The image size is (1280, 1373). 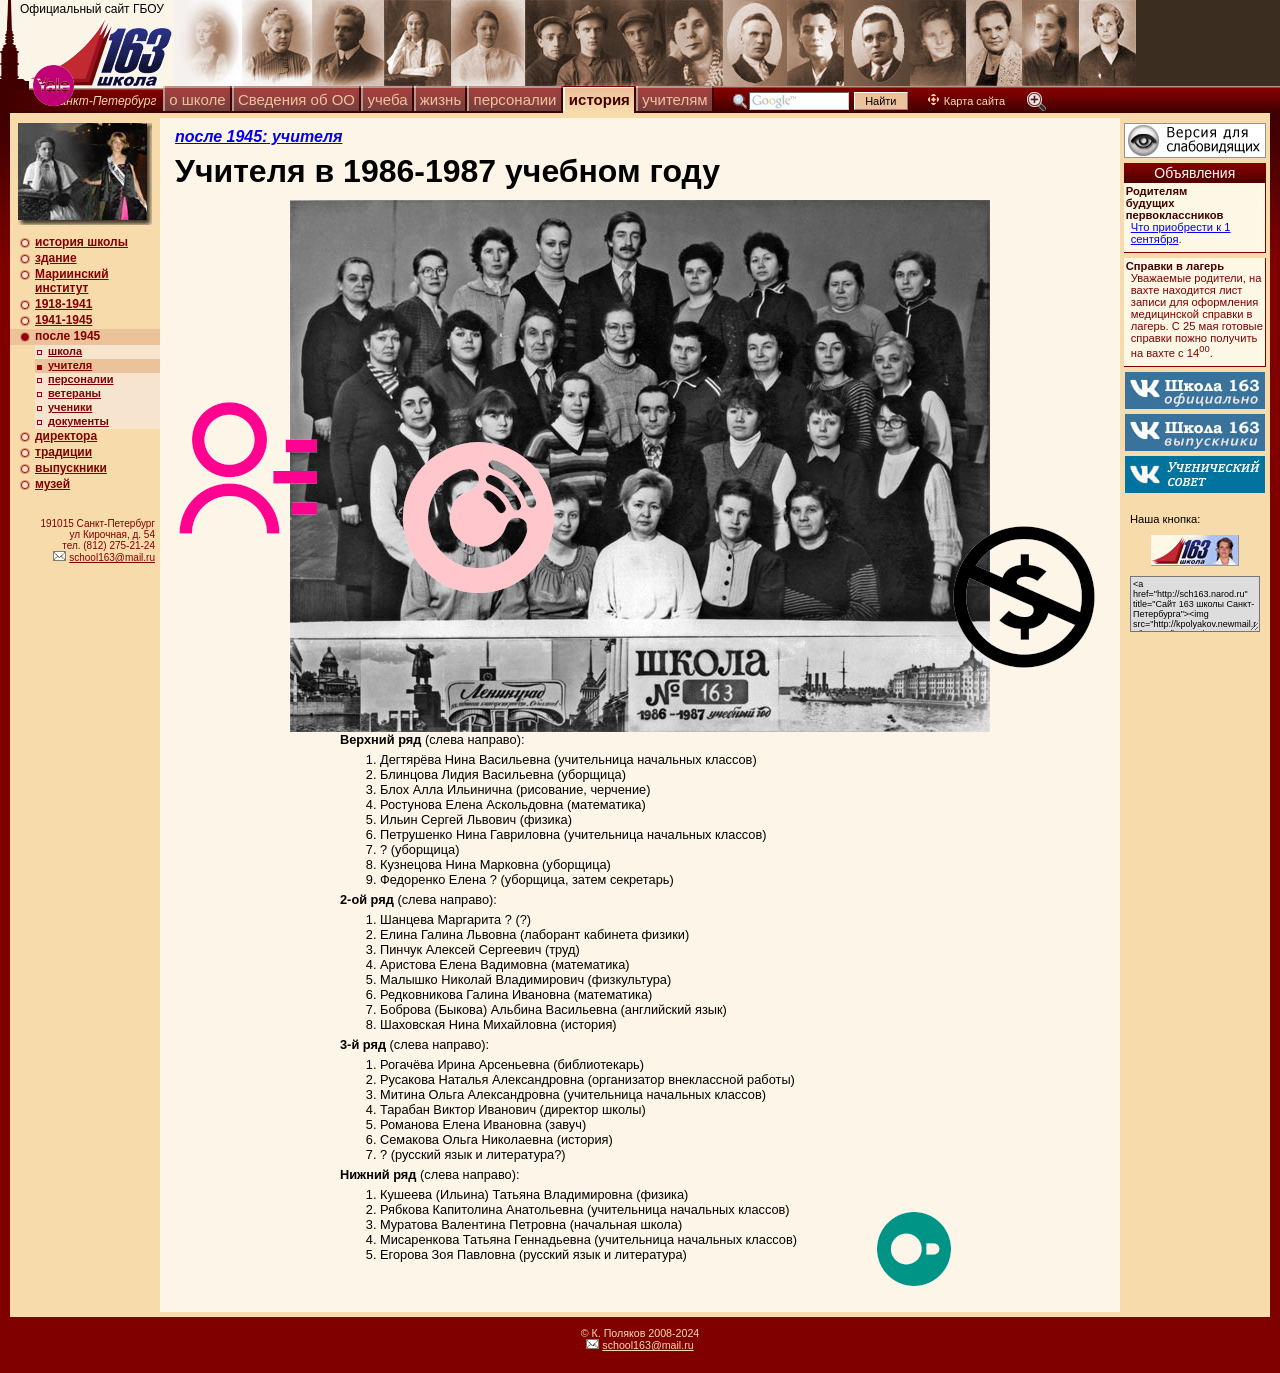 What do you see at coordinates (914, 1249) in the screenshot?
I see `DuckDB database logo` at bounding box center [914, 1249].